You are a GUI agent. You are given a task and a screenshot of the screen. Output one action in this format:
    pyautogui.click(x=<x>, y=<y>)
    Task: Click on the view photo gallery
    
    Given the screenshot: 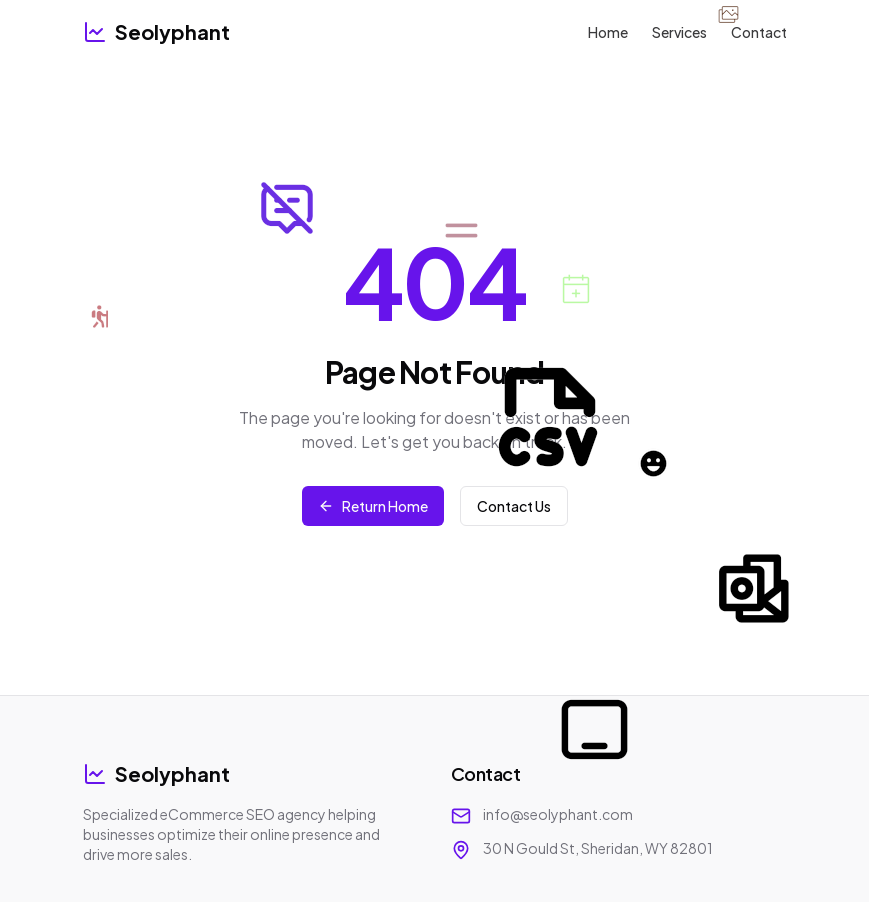 What is the action you would take?
    pyautogui.click(x=728, y=14)
    